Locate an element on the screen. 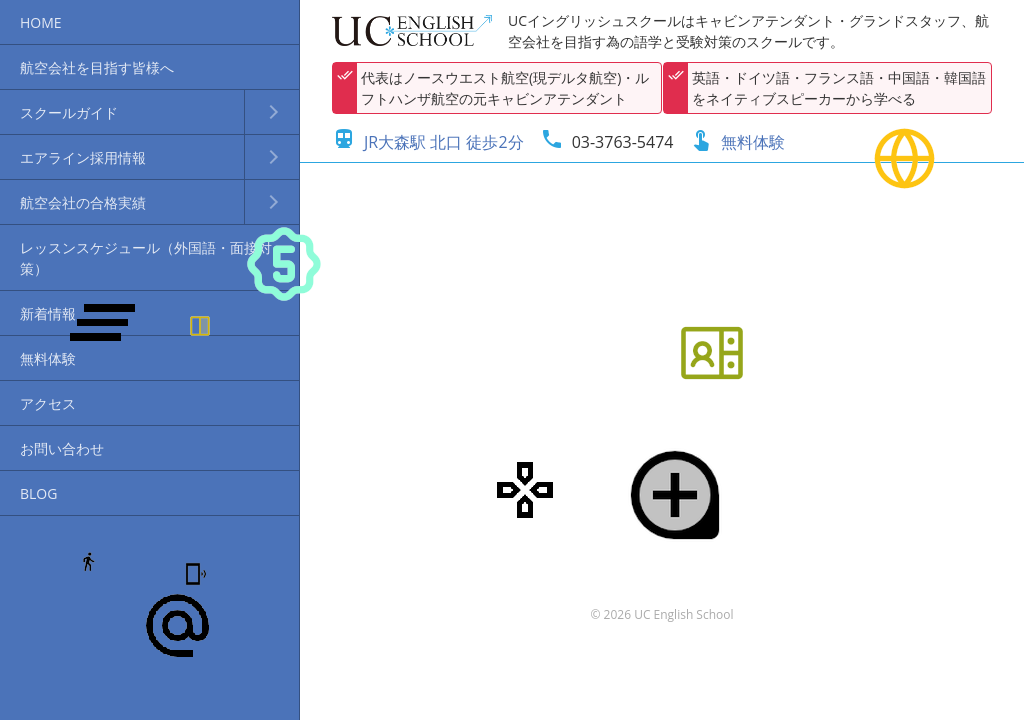 Image resolution: width=1024 pixels, height=720 pixels. toggle half-screen or split view mode is located at coordinates (200, 326).